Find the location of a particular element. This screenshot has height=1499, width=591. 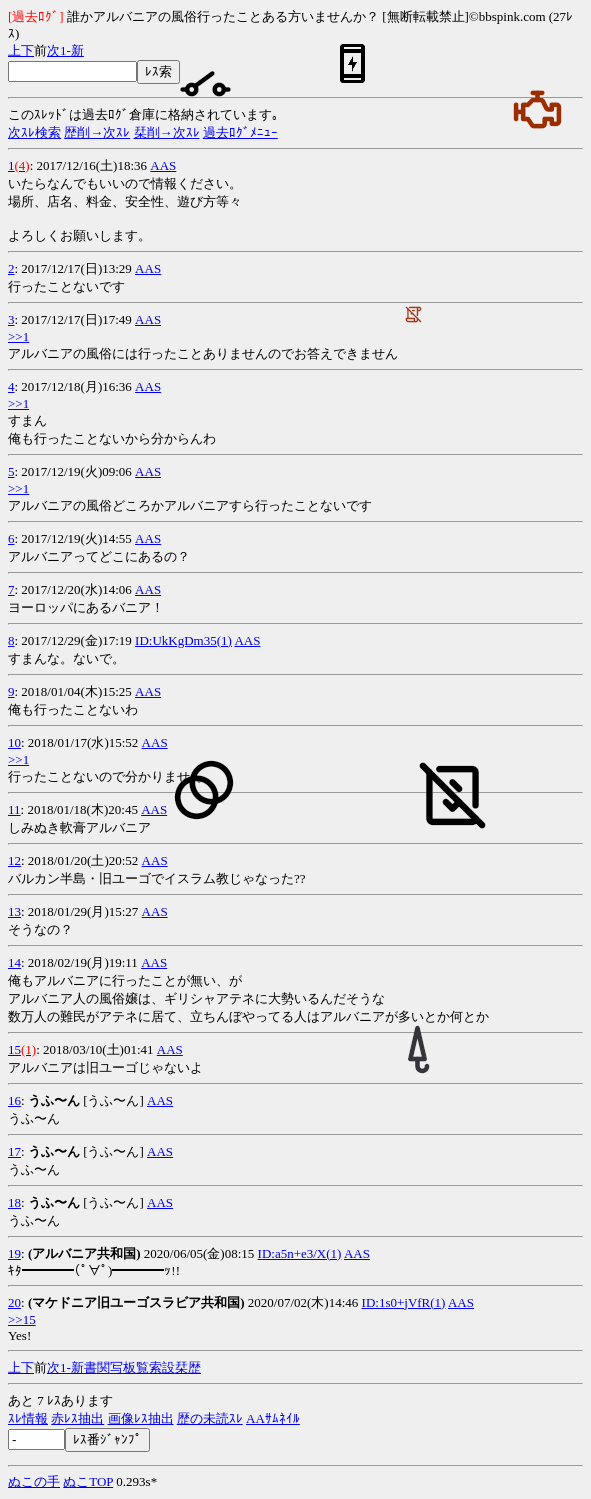

elevator unavailable or out of service is located at coordinates (452, 795).